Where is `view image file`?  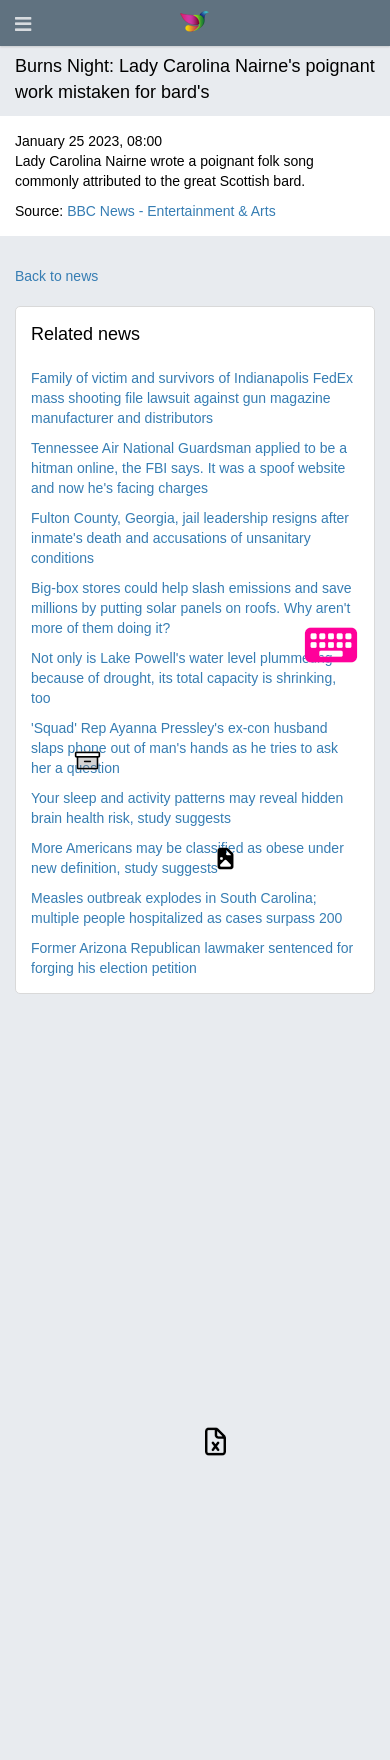
view image file is located at coordinates (225, 858).